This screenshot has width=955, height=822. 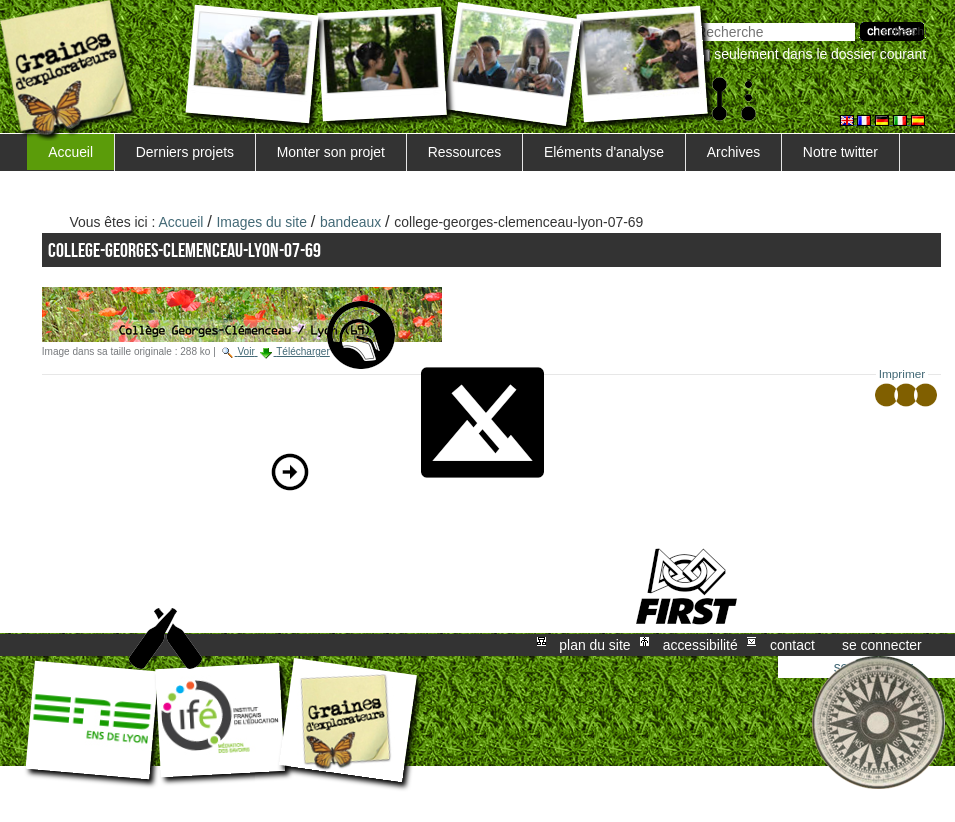 I want to click on proceed to the next step, so click(x=290, y=472).